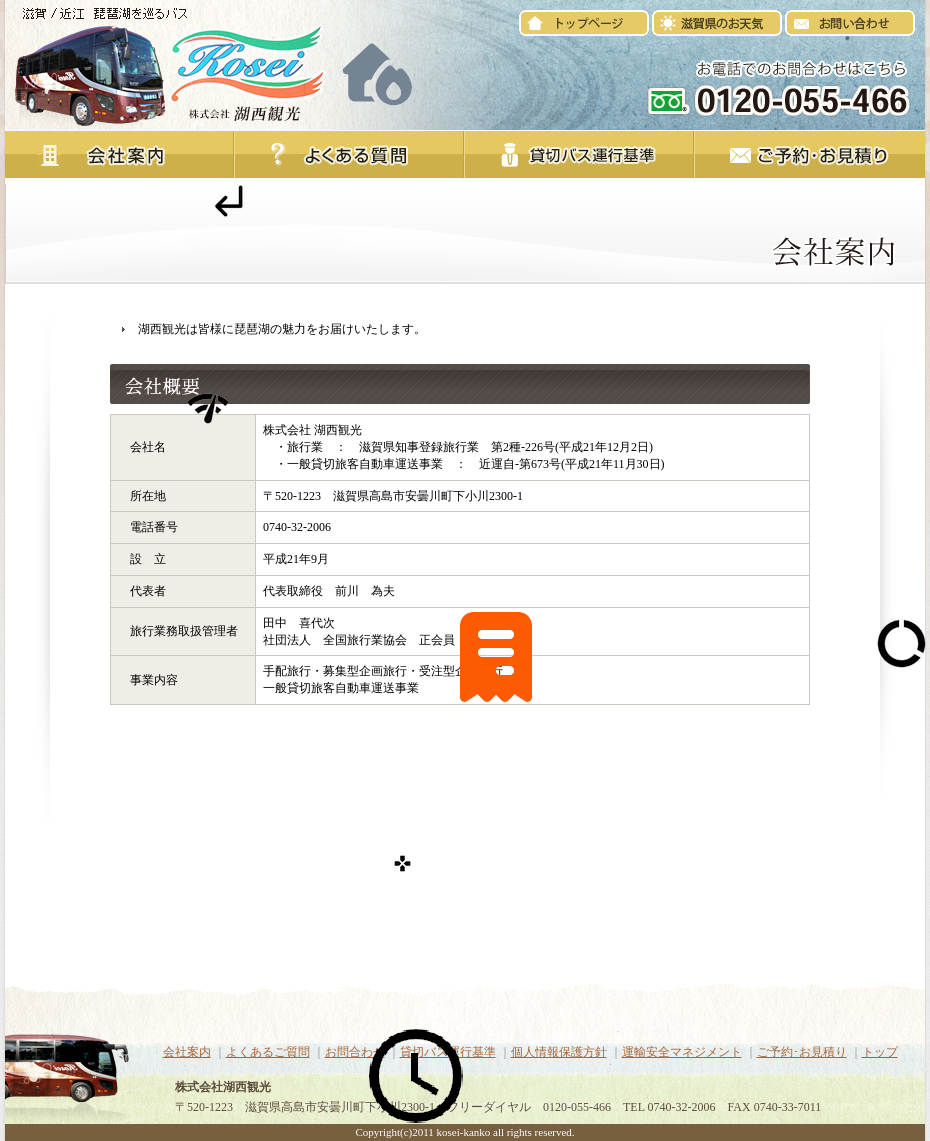  What do you see at coordinates (416, 1076) in the screenshot?
I see `view time or clock settings` at bounding box center [416, 1076].